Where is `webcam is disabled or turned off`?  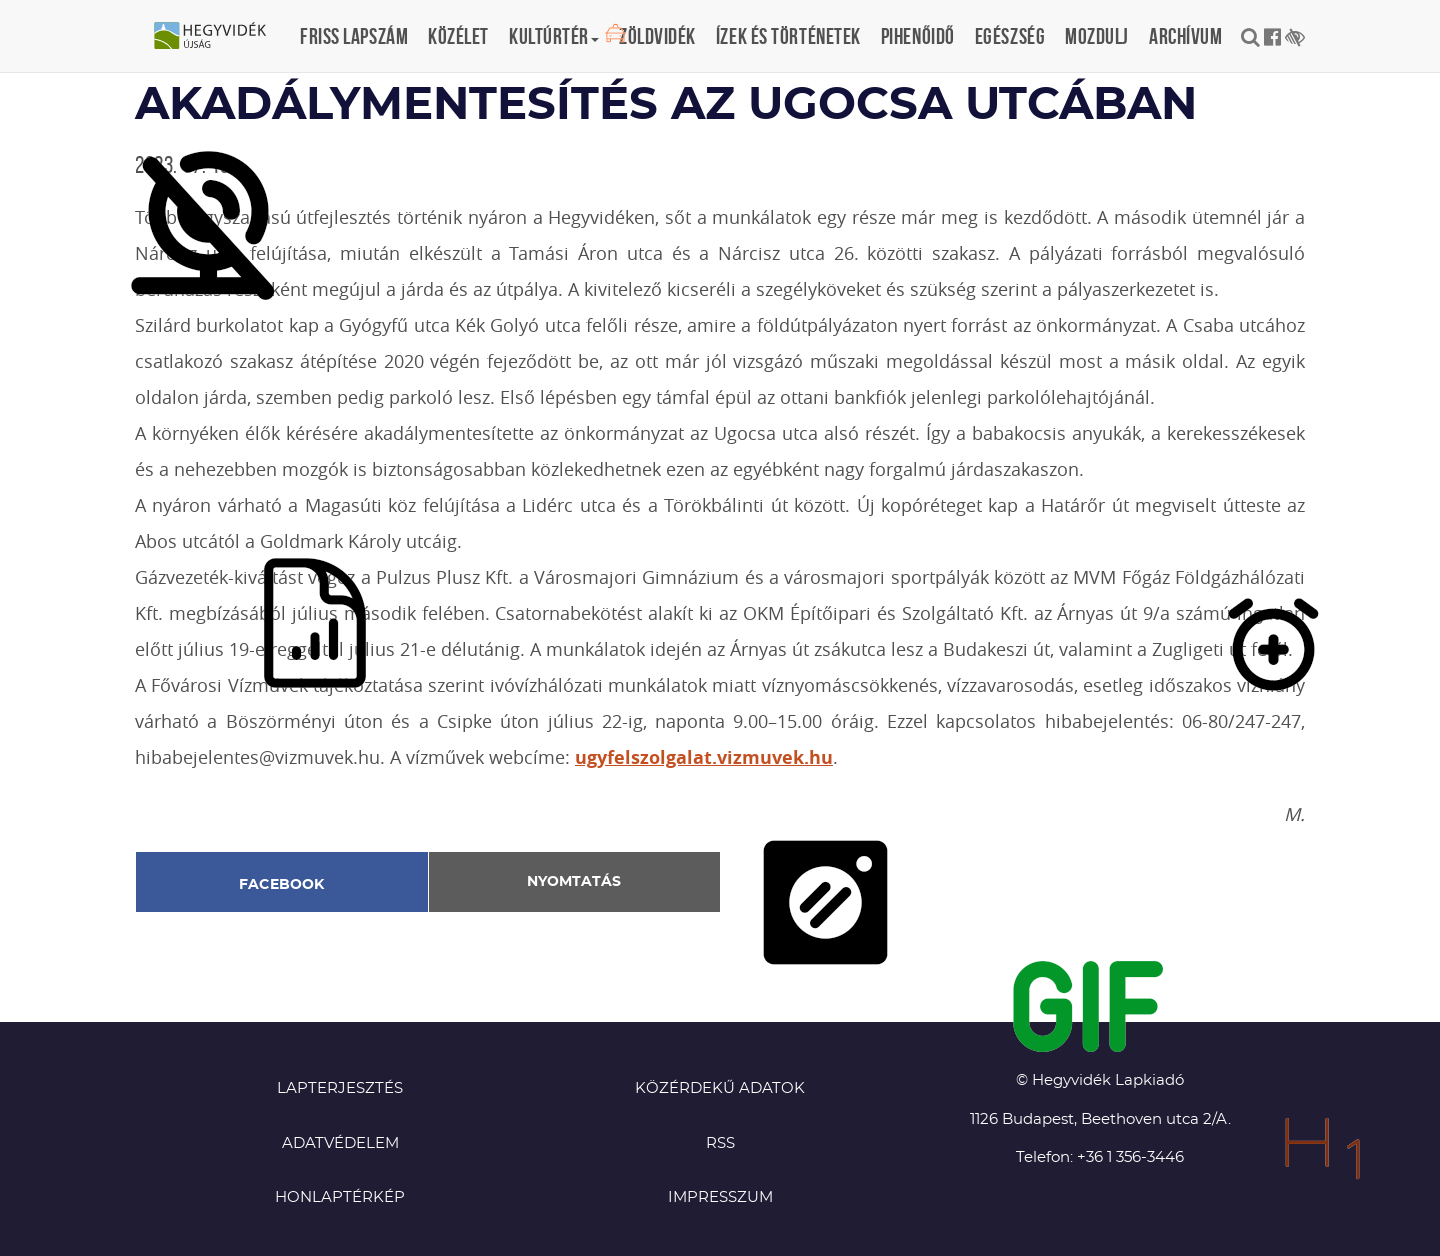 webcam is disabled or turned off is located at coordinates (208, 228).